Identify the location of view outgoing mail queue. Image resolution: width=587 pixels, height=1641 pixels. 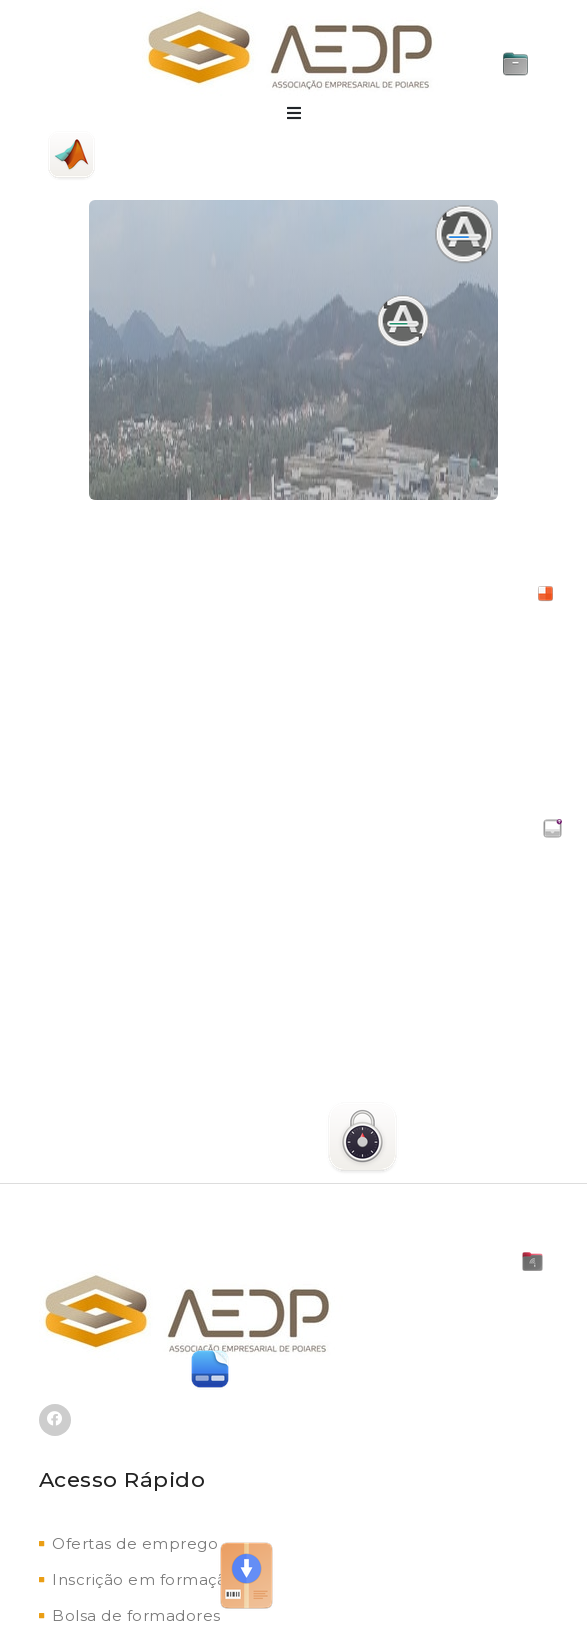
(552, 828).